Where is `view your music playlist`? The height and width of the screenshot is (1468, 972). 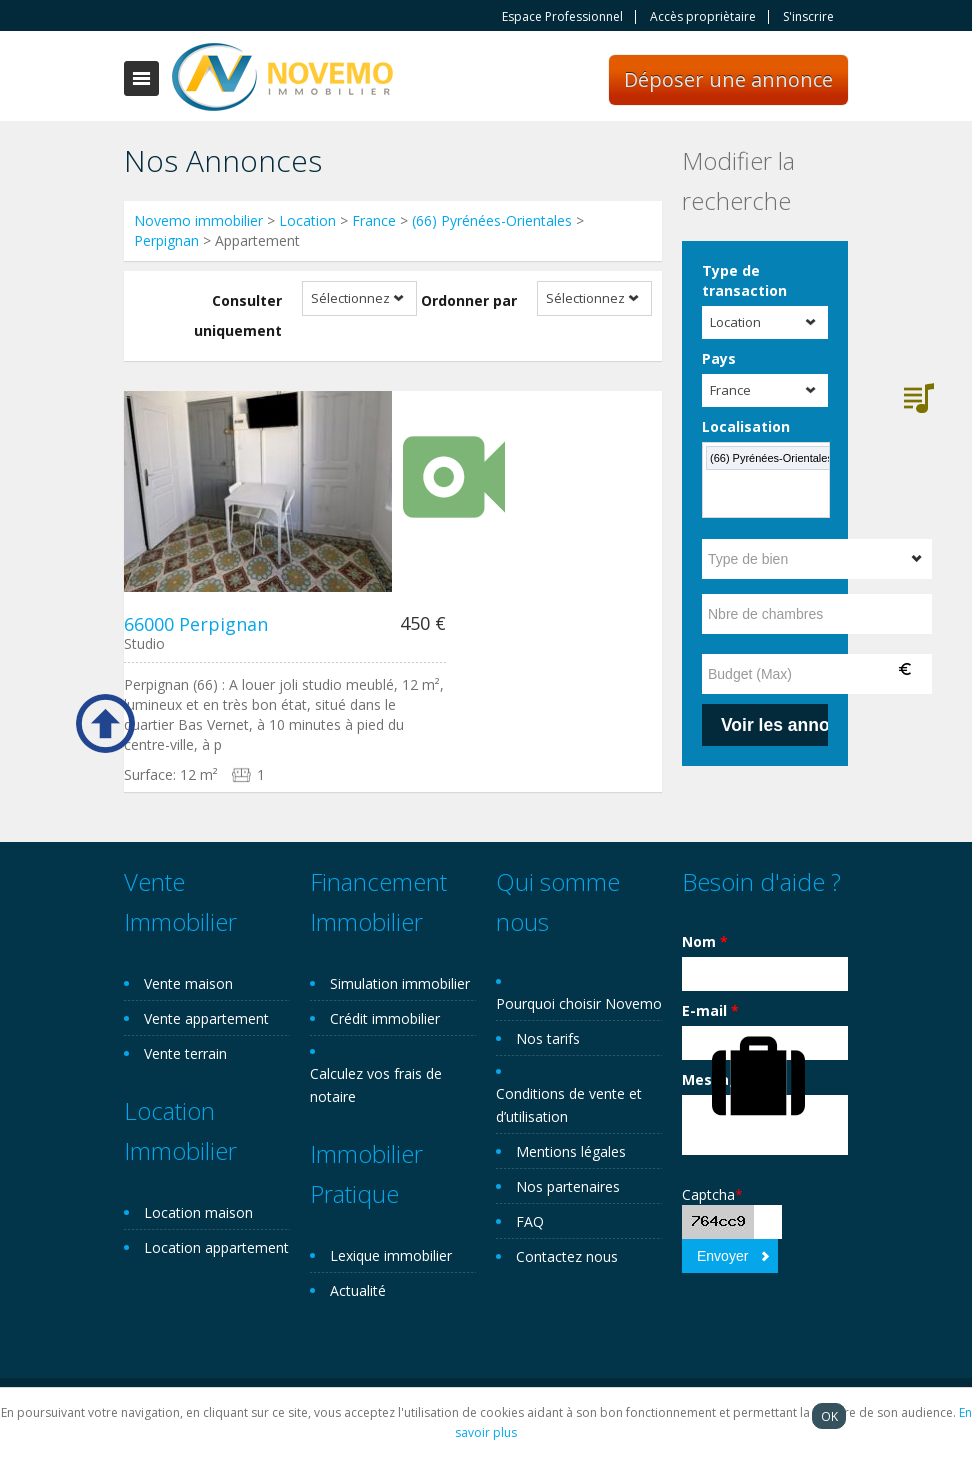 view your music playlist is located at coordinates (919, 398).